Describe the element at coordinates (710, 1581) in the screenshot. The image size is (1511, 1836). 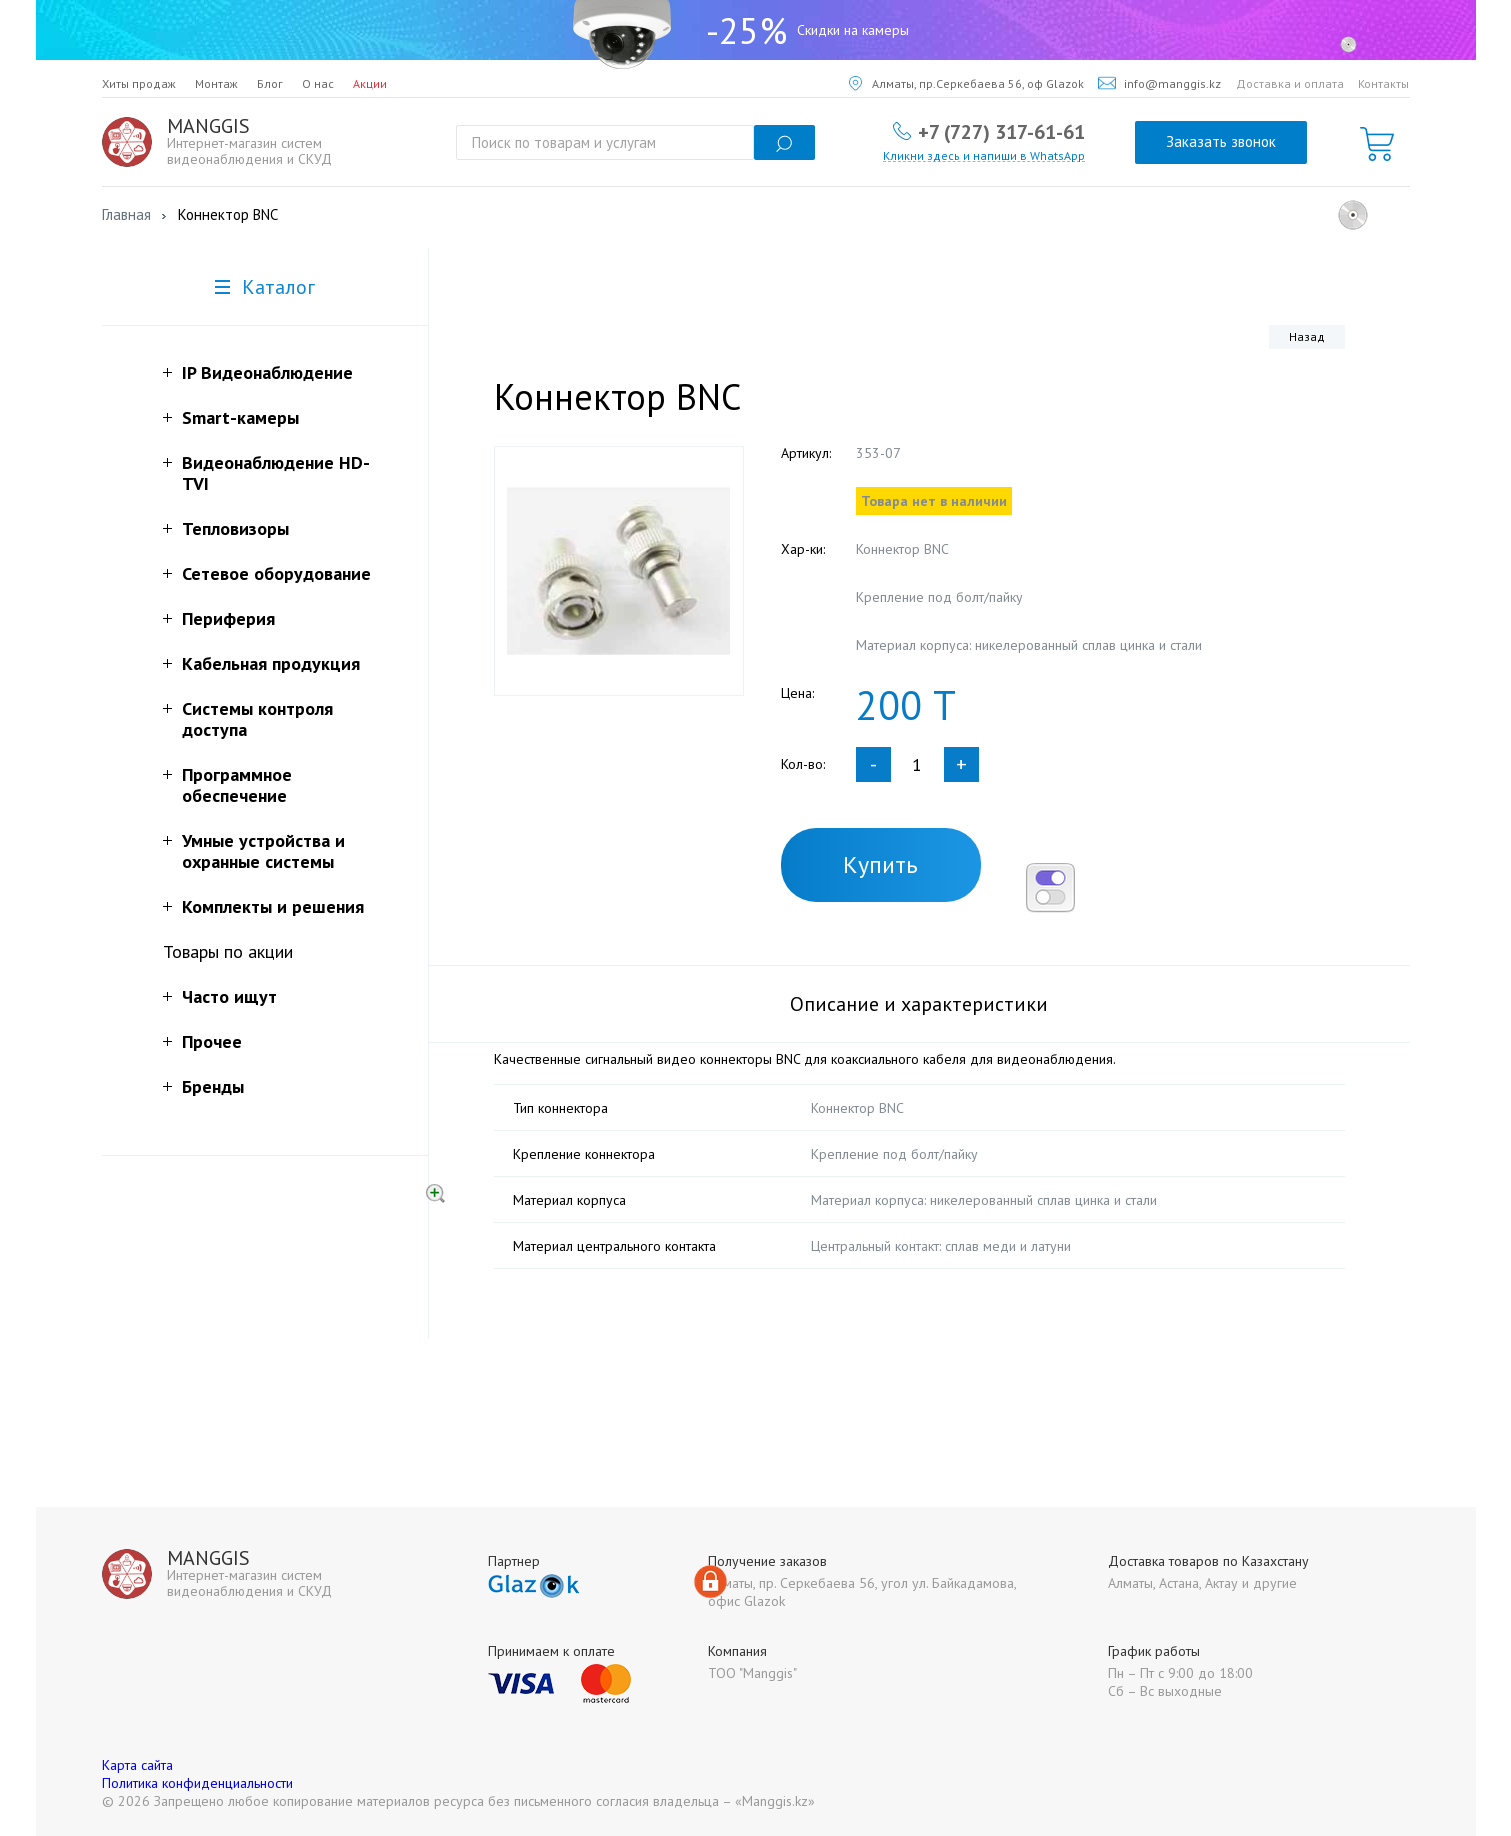
I see `lock the screen` at that location.